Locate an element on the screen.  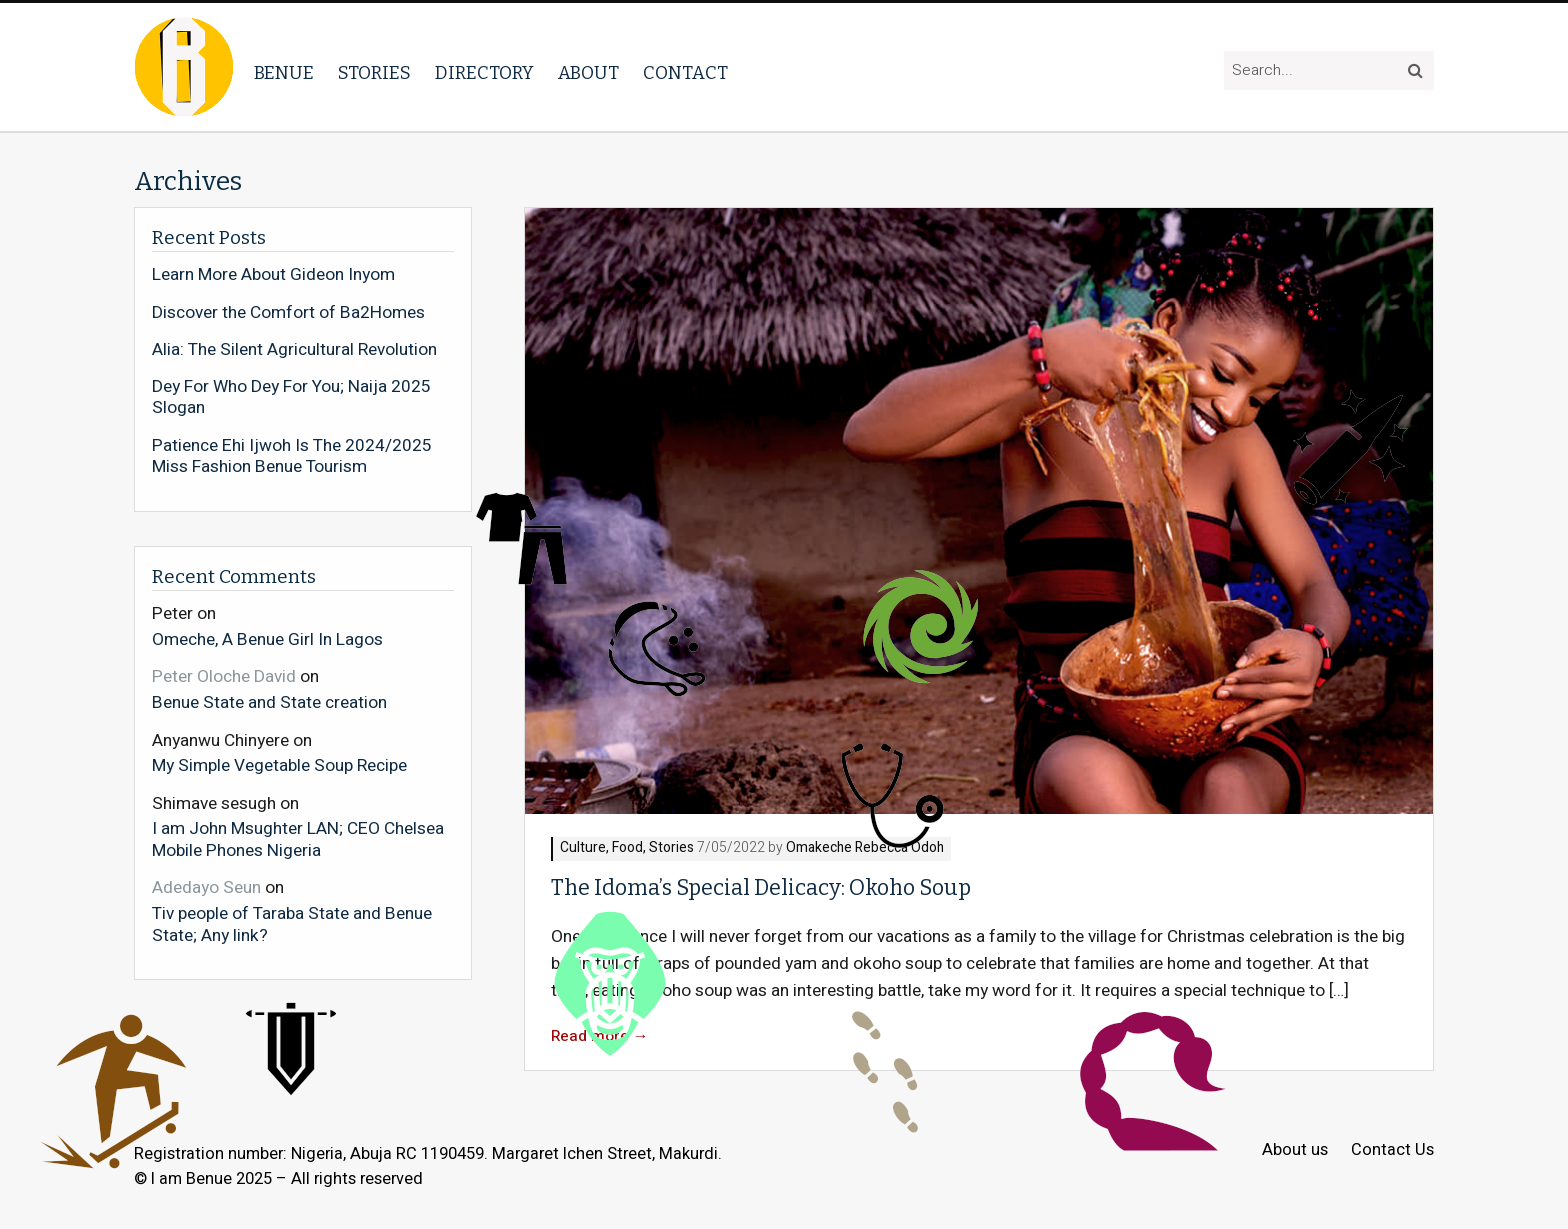
adjust banner width or resize vertical flag element is located at coordinates (291, 1048).